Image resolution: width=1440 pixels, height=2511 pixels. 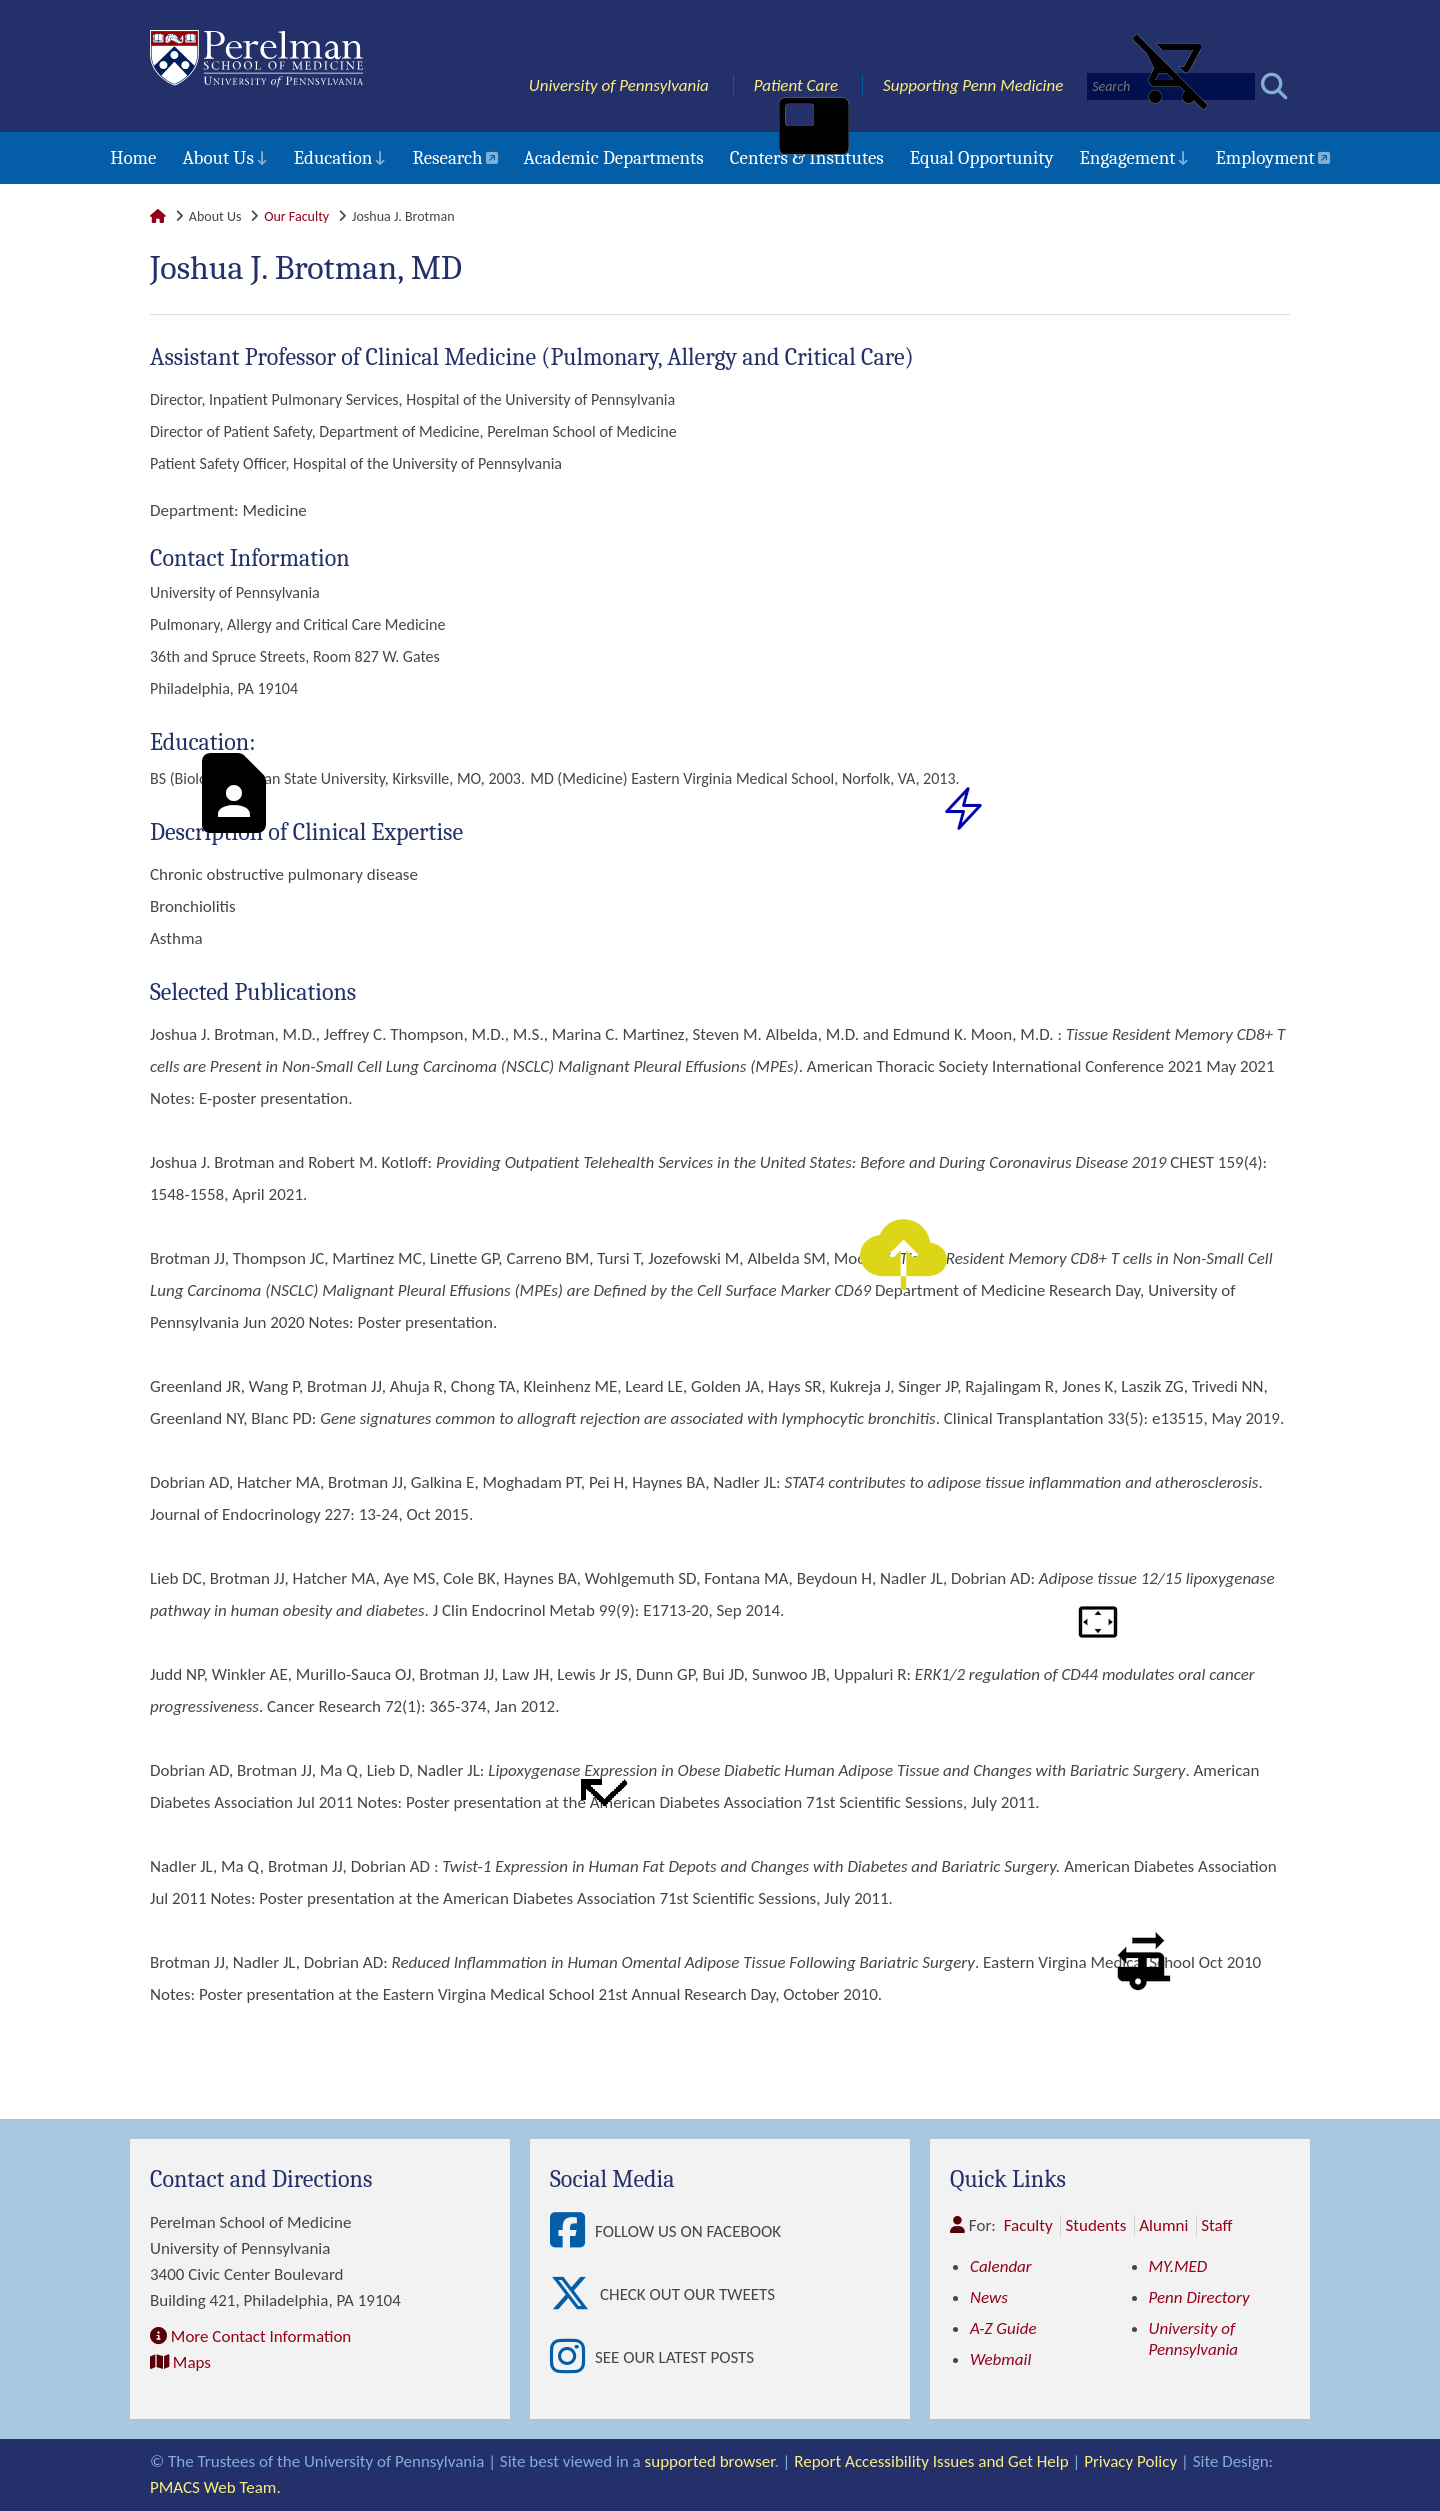 What do you see at coordinates (604, 1792) in the screenshot?
I see `indicates a missed incoming call` at bounding box center [604, 1792].